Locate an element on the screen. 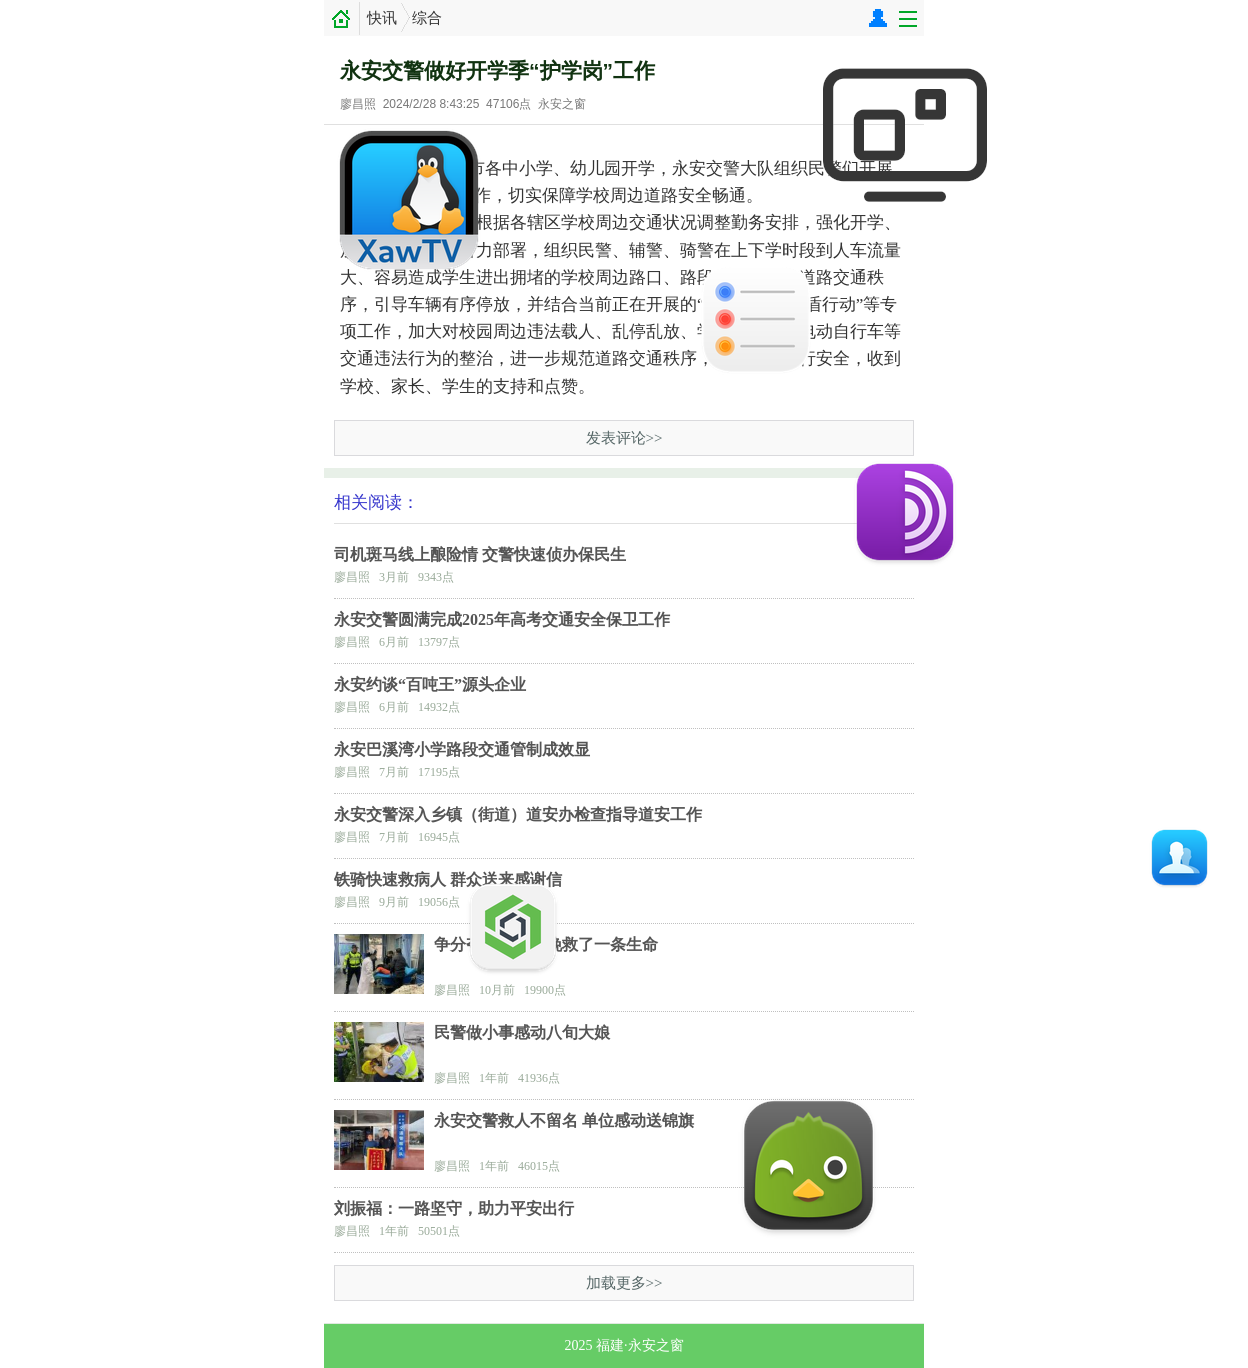 The image size is (1248, 1368). access remote desktop settings is located at coordinates (905, 130).